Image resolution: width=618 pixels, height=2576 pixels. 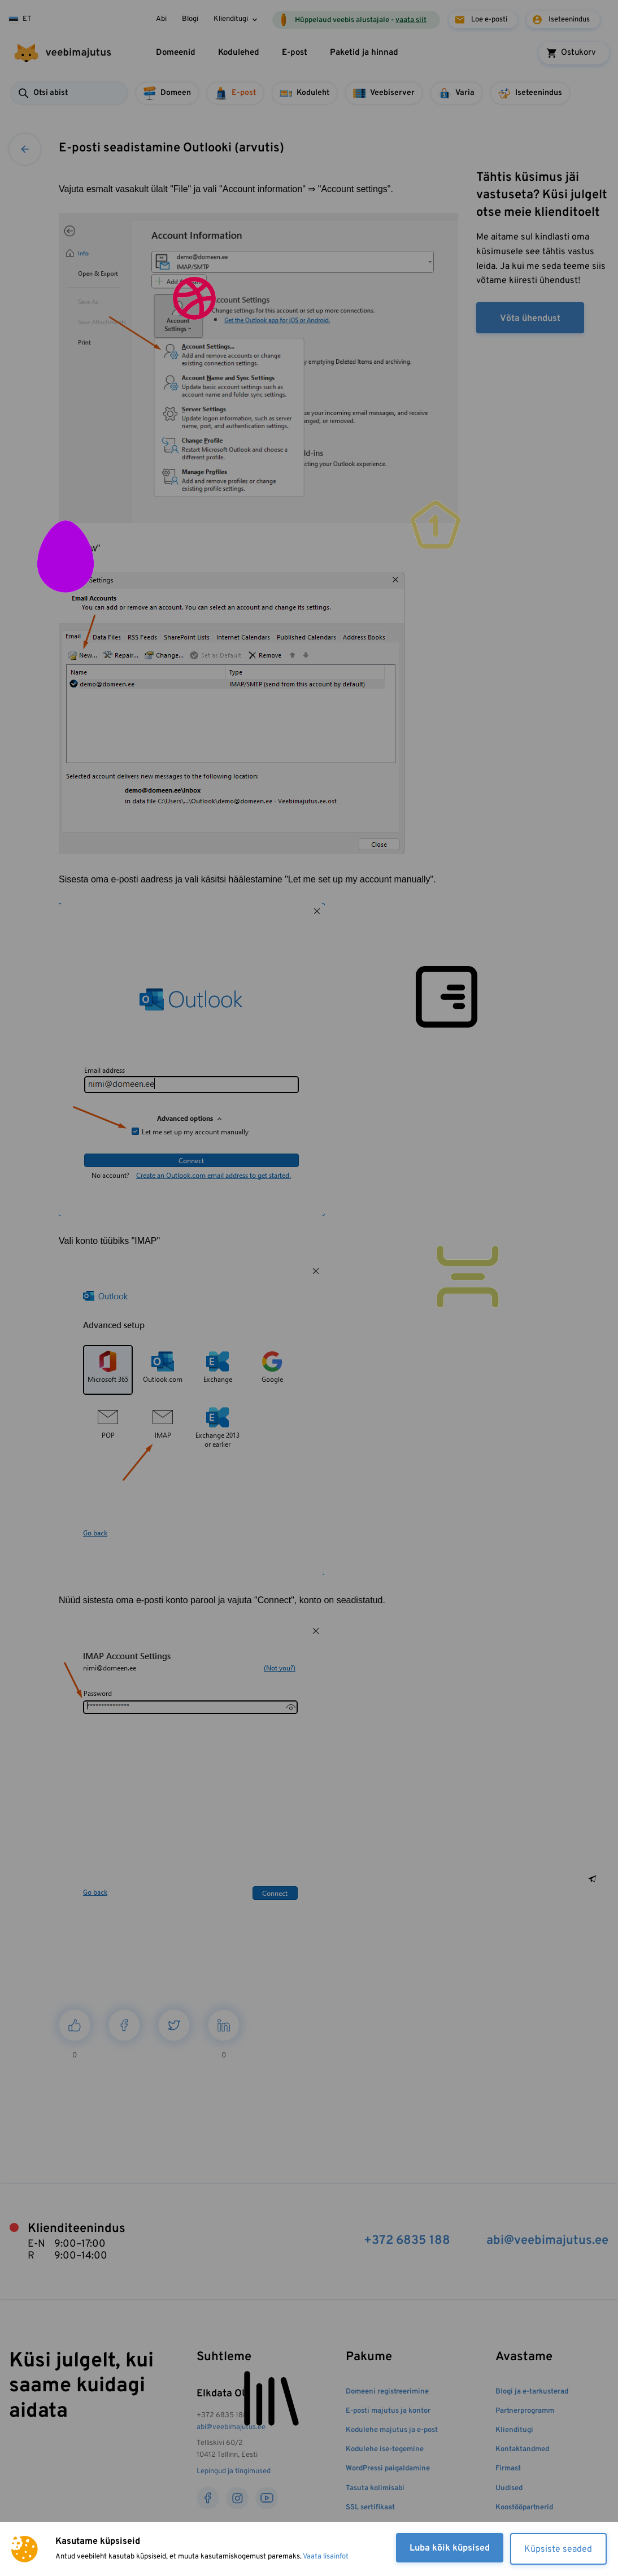 What do you see at coordinates (446, 997) in the screenshot?
I see `align content to the right middle of a container` at bounding box center [446, 997].